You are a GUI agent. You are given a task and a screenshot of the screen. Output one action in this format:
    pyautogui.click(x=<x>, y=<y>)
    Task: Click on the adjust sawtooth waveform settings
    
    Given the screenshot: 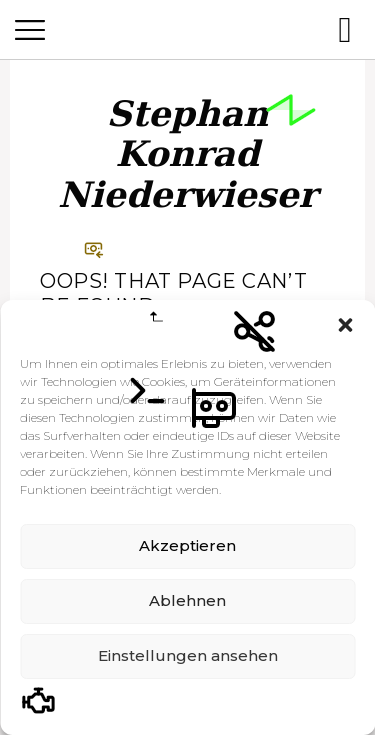 What is the action you would take?
    pyautogui.click(x=291, y=110)
    